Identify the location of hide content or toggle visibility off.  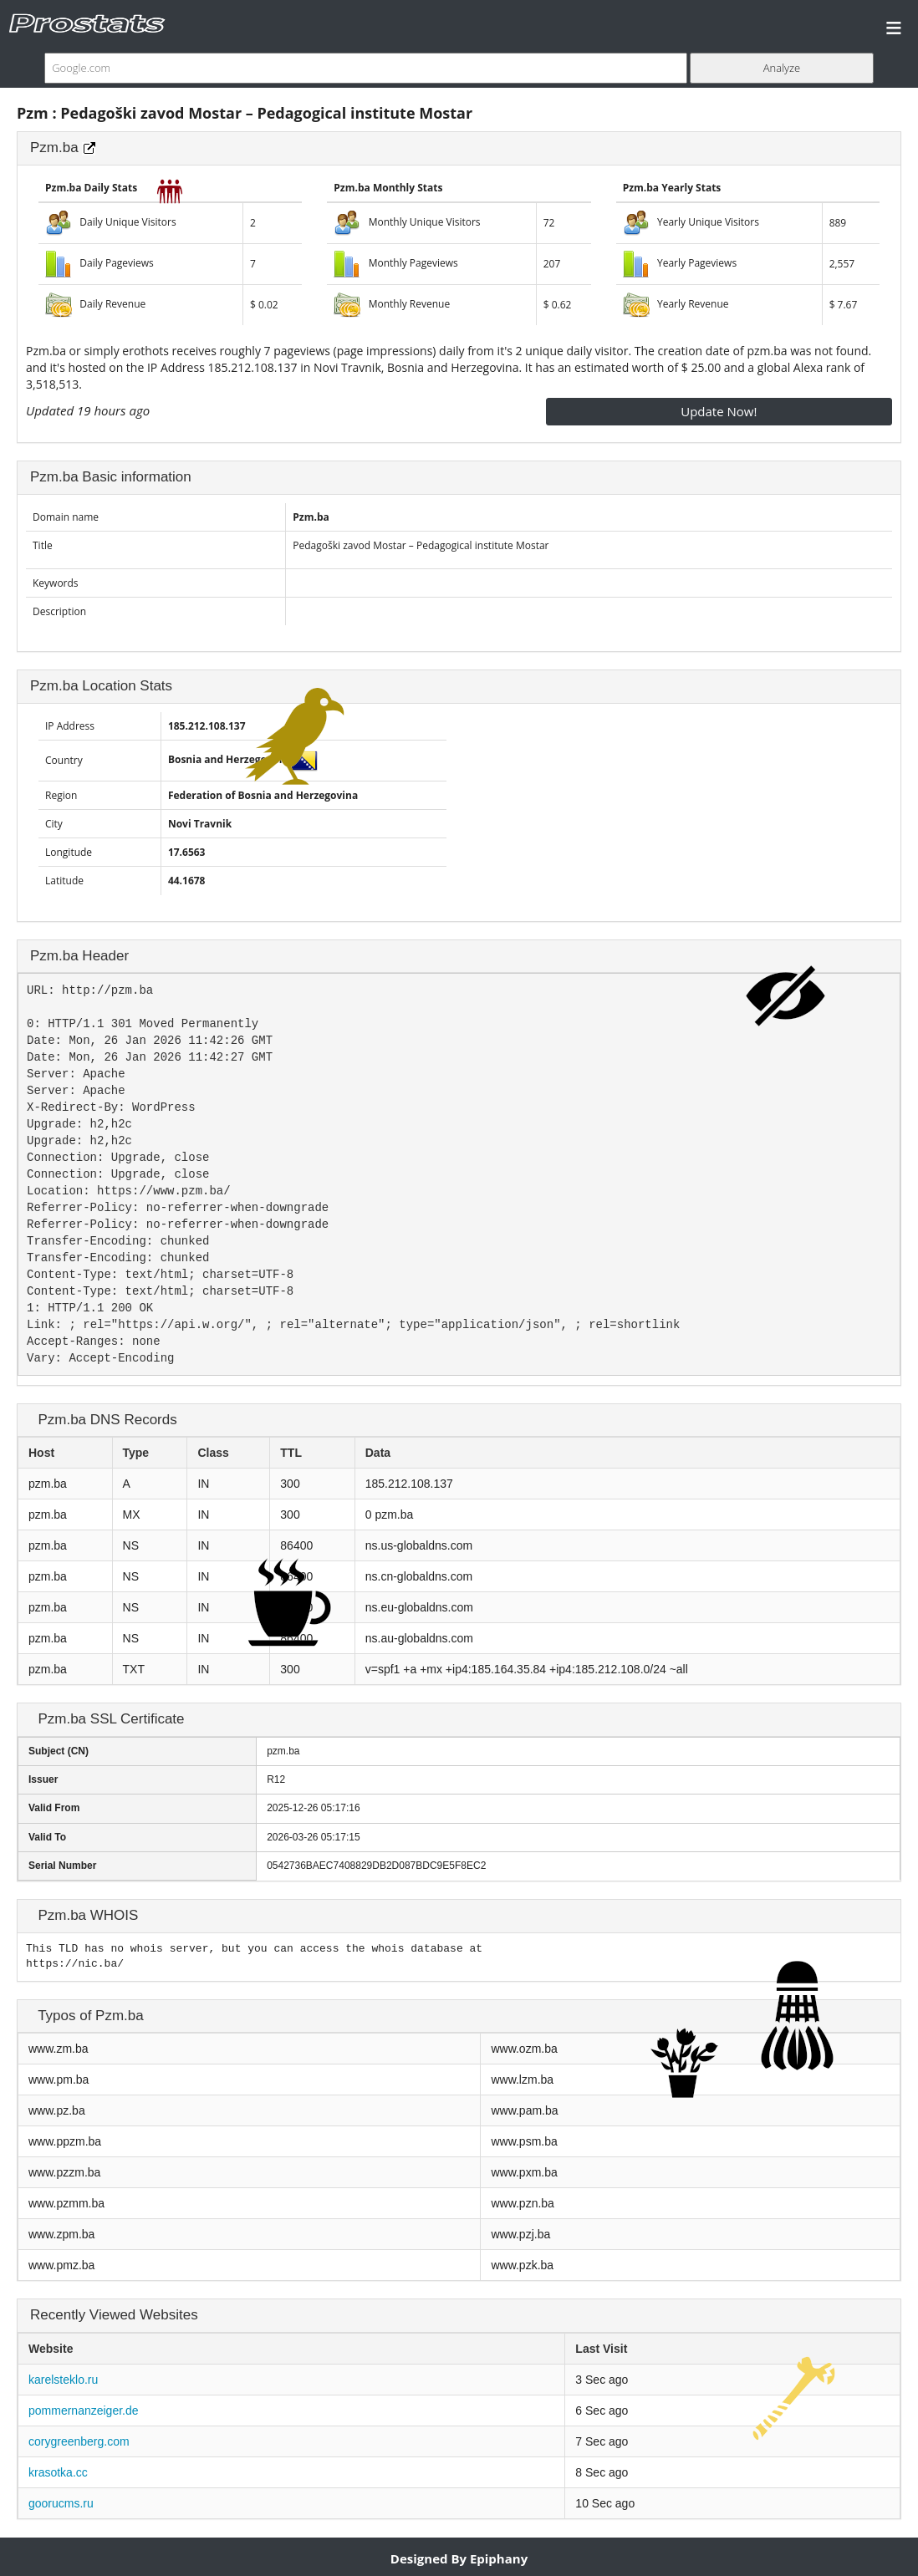
(785, 995).